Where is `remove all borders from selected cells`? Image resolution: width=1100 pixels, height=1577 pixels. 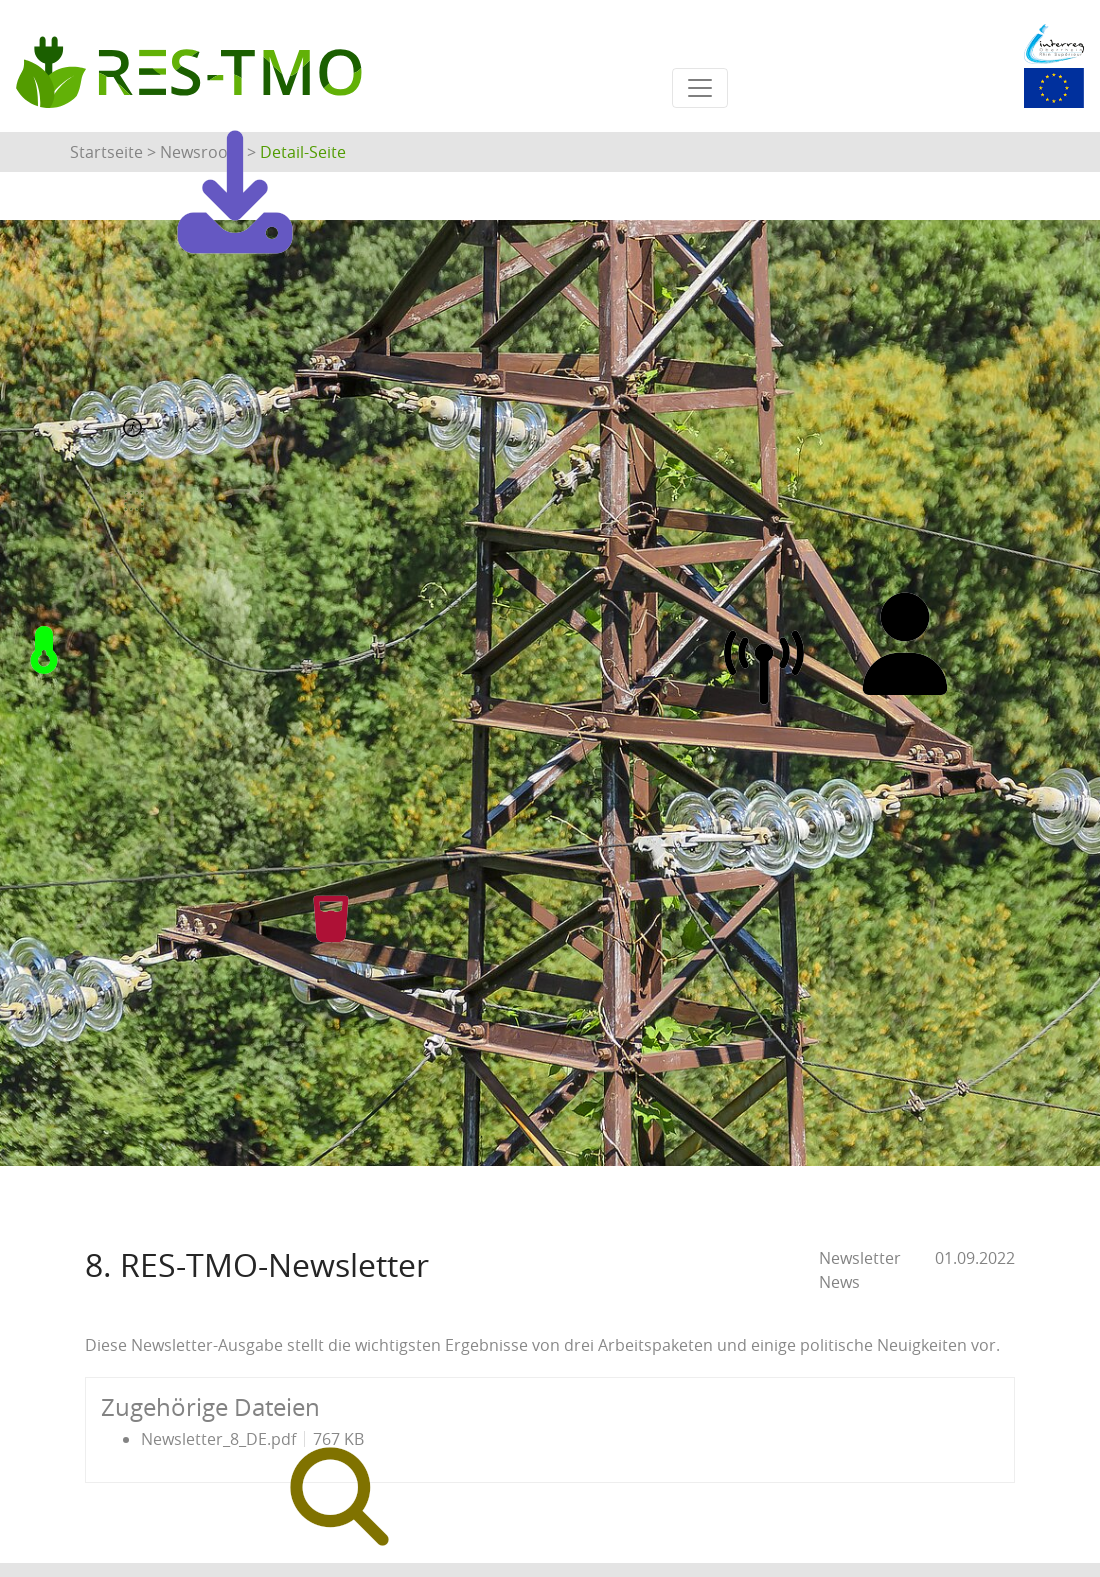
remove all borders from selected cells is located at coordinates (134, 501).